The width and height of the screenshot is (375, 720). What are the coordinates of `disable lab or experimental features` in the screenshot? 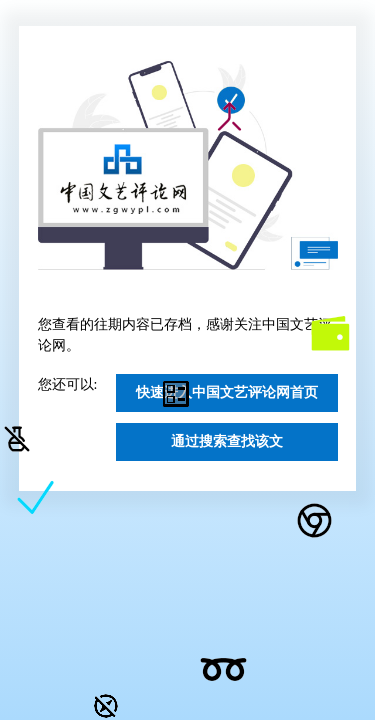 It's located at (17, 439).